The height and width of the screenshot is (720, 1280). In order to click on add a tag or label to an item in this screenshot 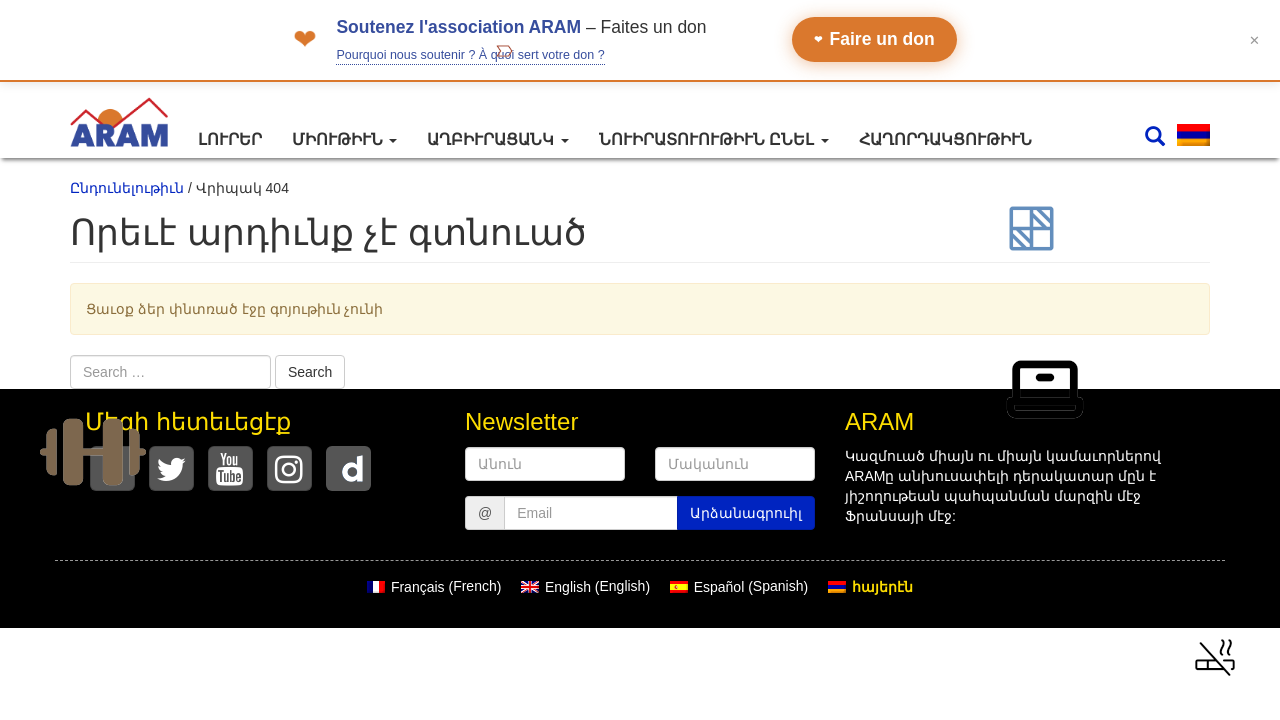, I will do `click(504, 51)`.